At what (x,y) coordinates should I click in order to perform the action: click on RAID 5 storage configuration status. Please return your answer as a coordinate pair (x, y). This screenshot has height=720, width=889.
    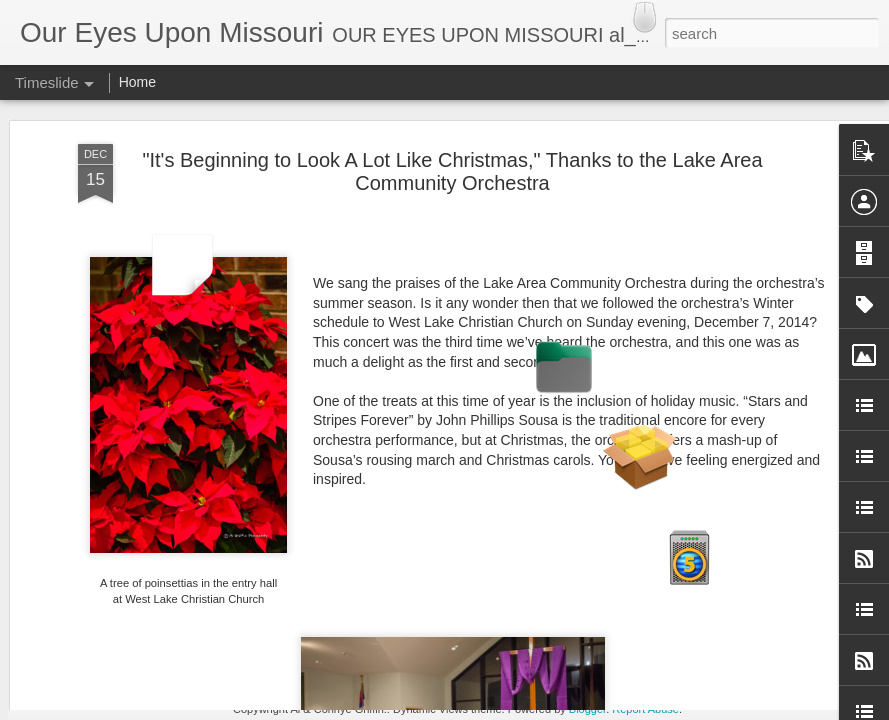
    Looking at the image, I should click on (689, 557).